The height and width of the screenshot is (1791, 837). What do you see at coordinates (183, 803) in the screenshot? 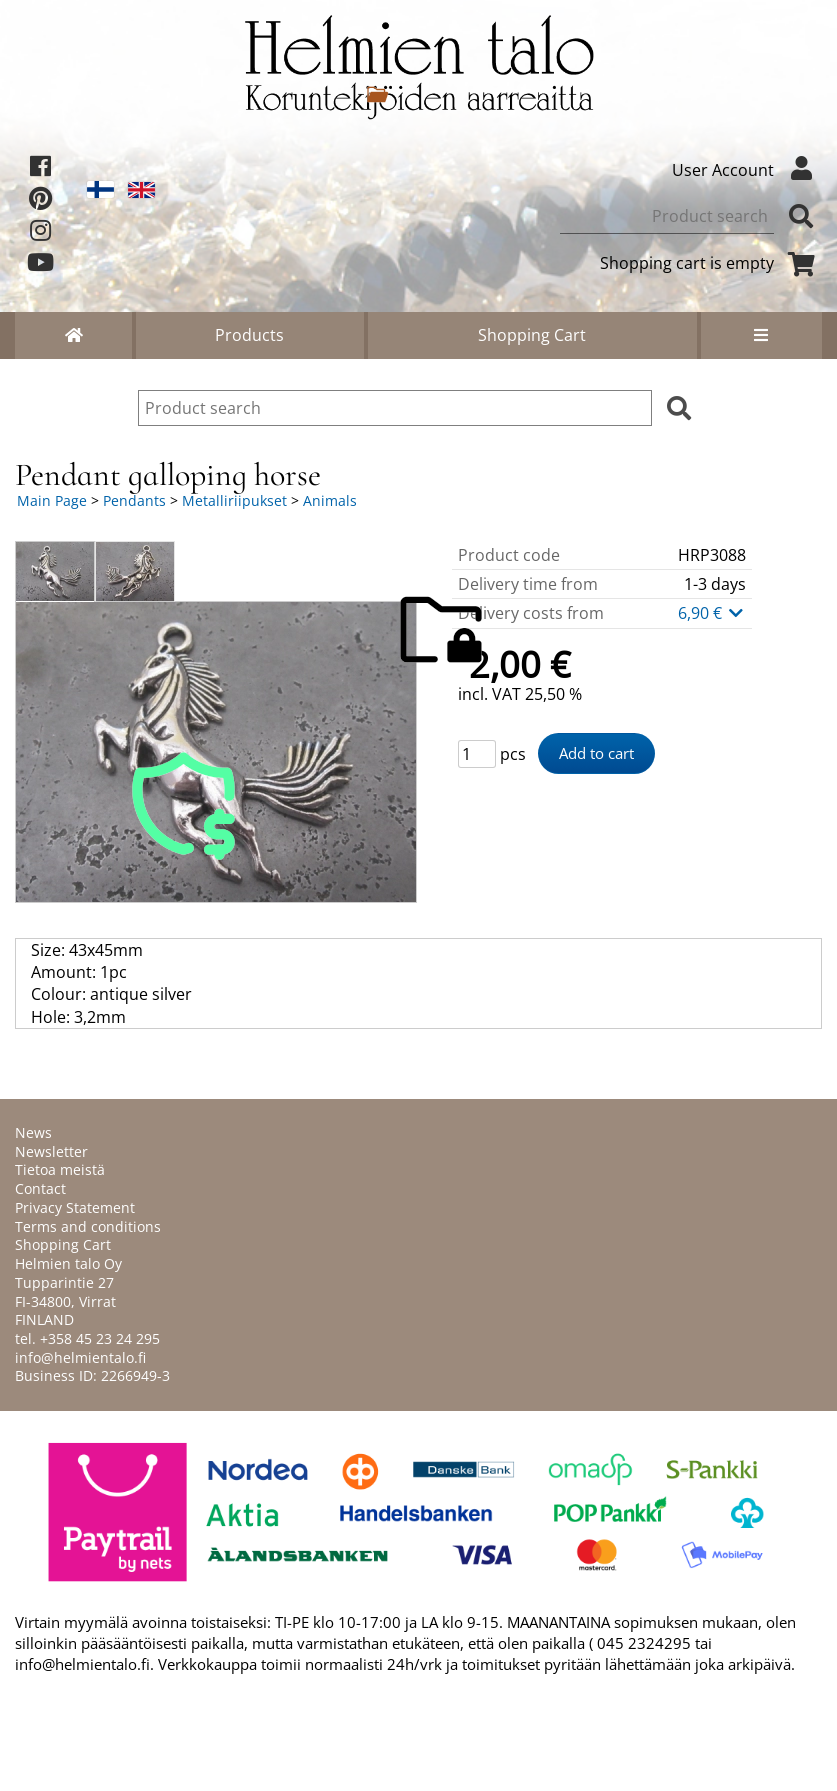
I see `access payment protection settings` at bounding box center [183, 803].